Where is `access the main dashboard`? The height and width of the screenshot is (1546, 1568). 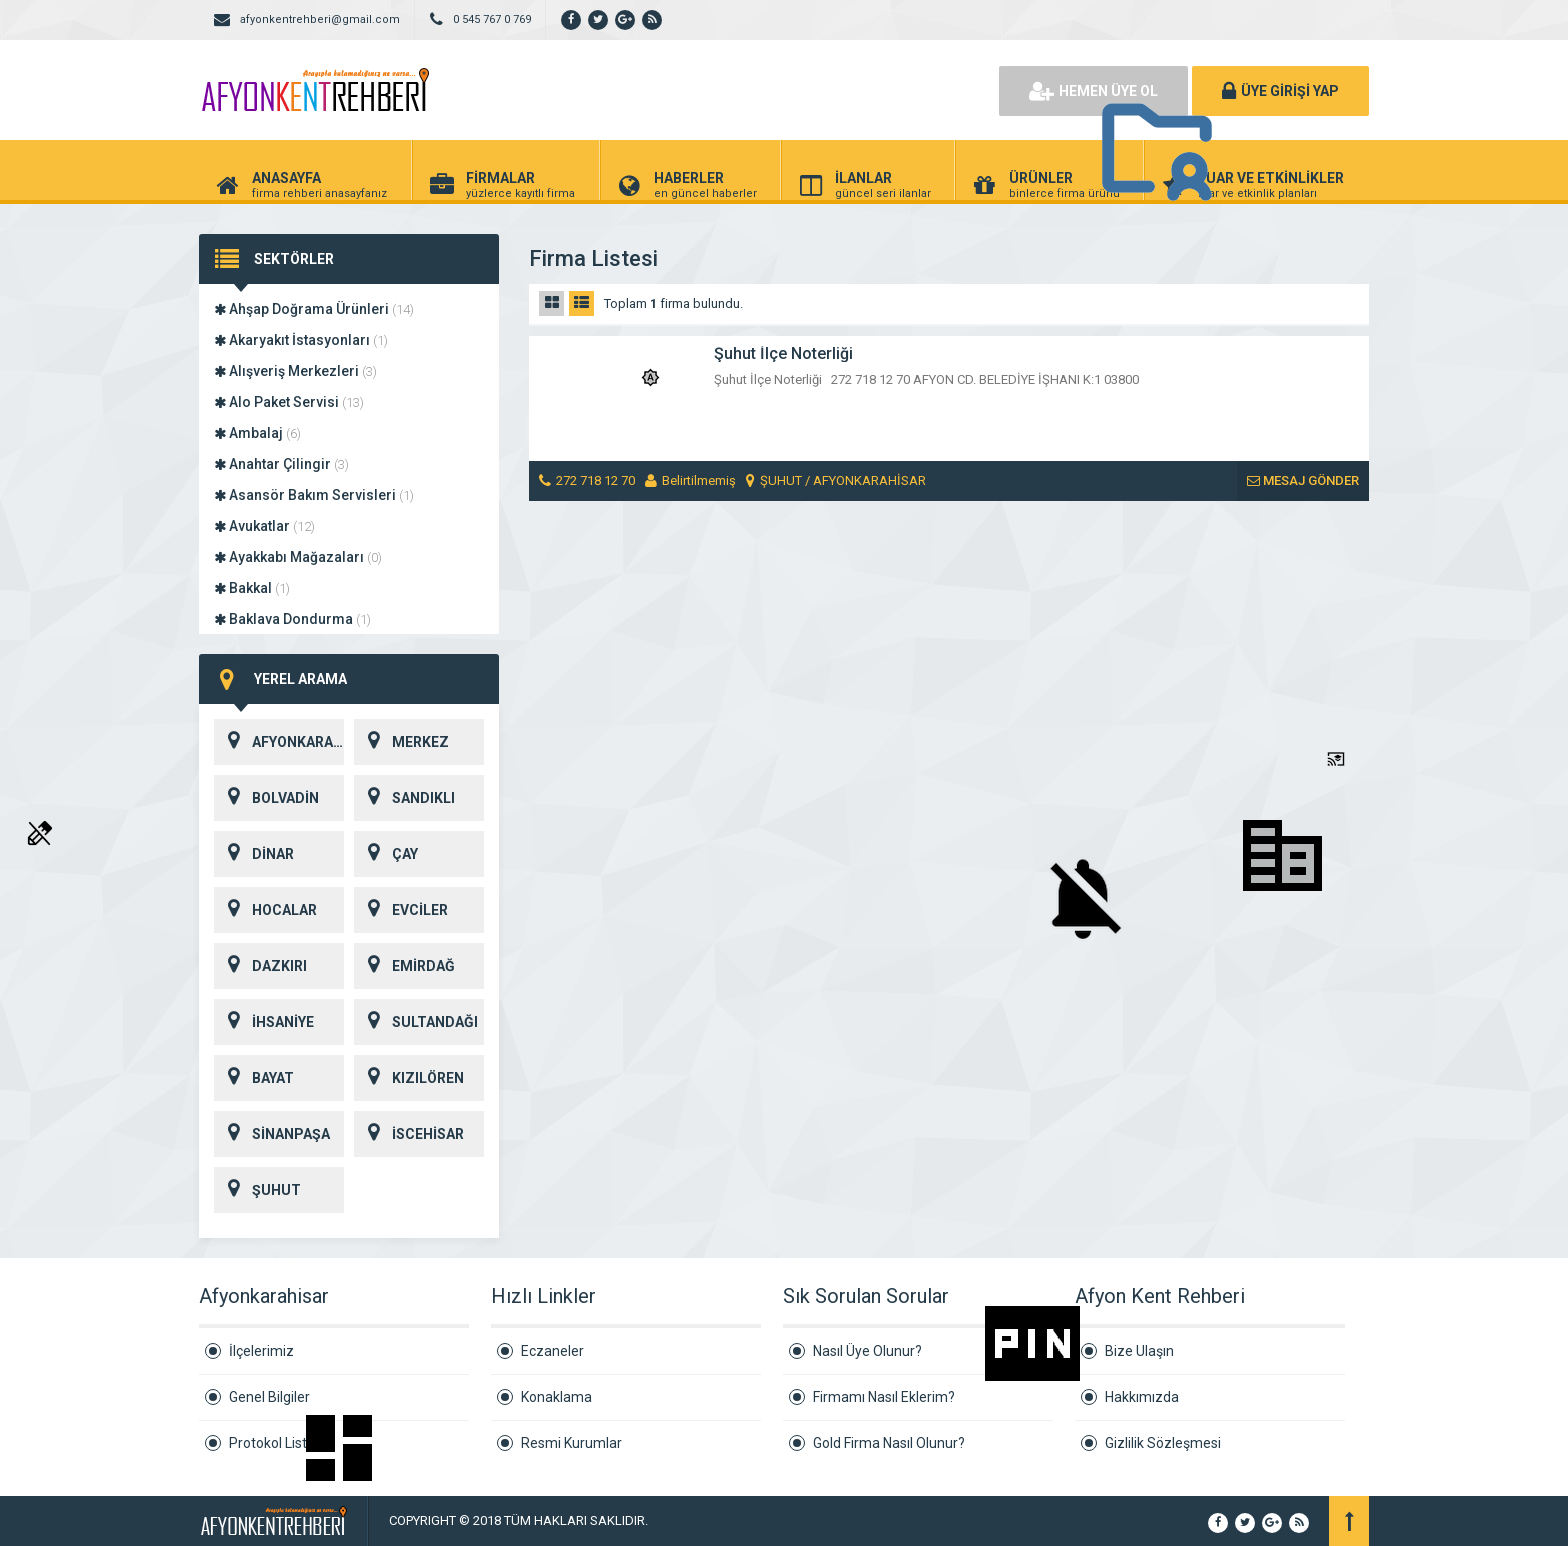 access the main dashboard is located at coordinates (339, 1448).